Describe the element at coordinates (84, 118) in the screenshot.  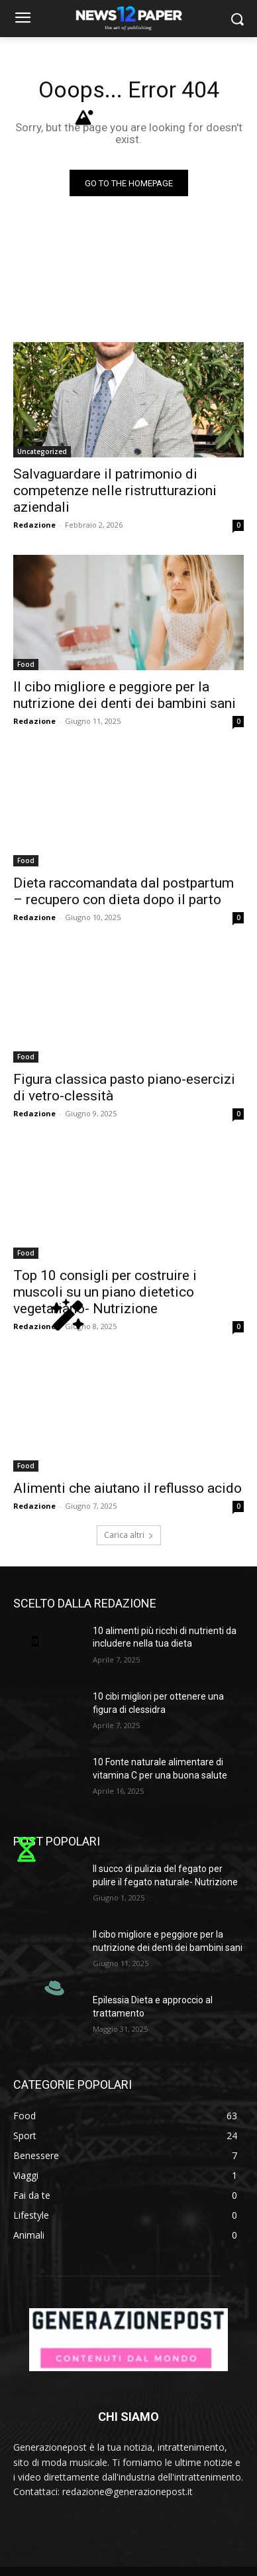
I see `view photos or gallery` at that location.